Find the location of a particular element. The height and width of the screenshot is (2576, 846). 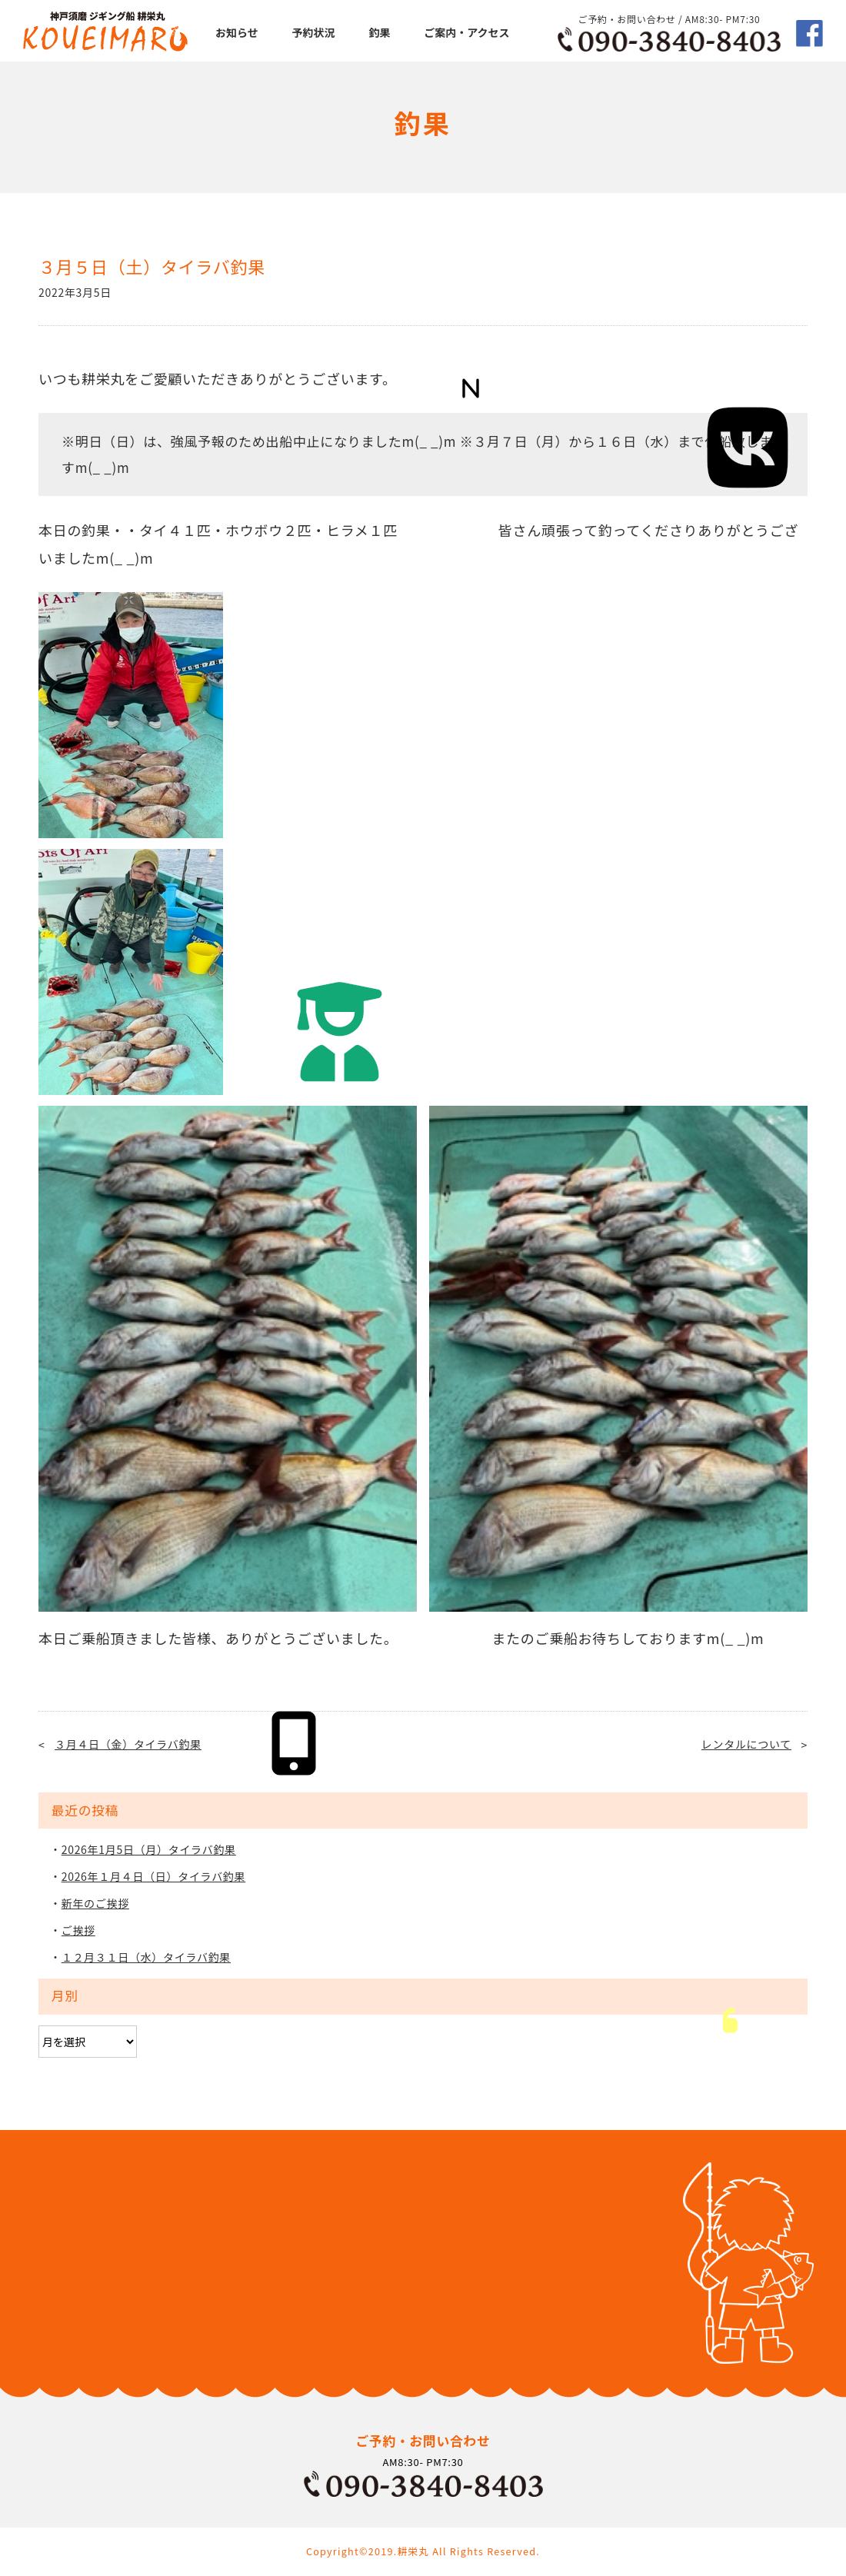

indicates the letter "n" in alphabetical navigation or sorting is located at coordinates (471, 388).